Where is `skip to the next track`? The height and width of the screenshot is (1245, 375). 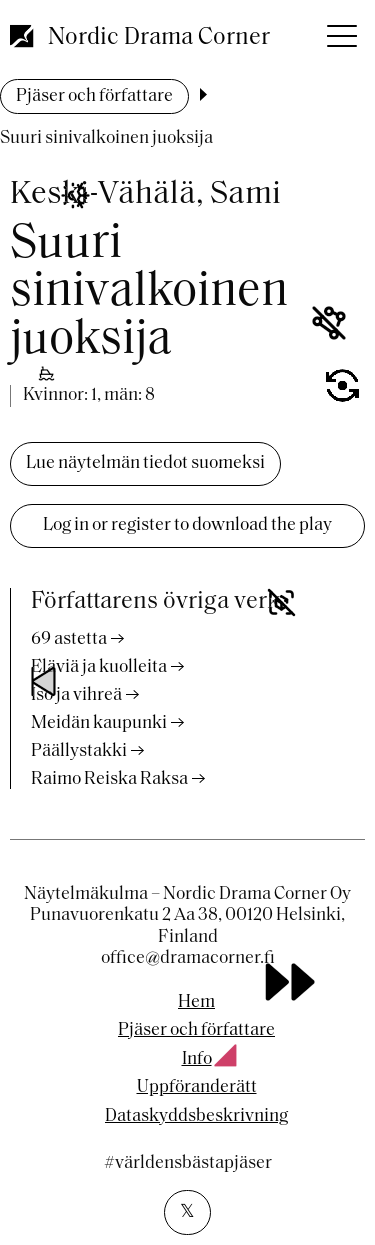 skip to the next track is located at coordinates (289, 982).